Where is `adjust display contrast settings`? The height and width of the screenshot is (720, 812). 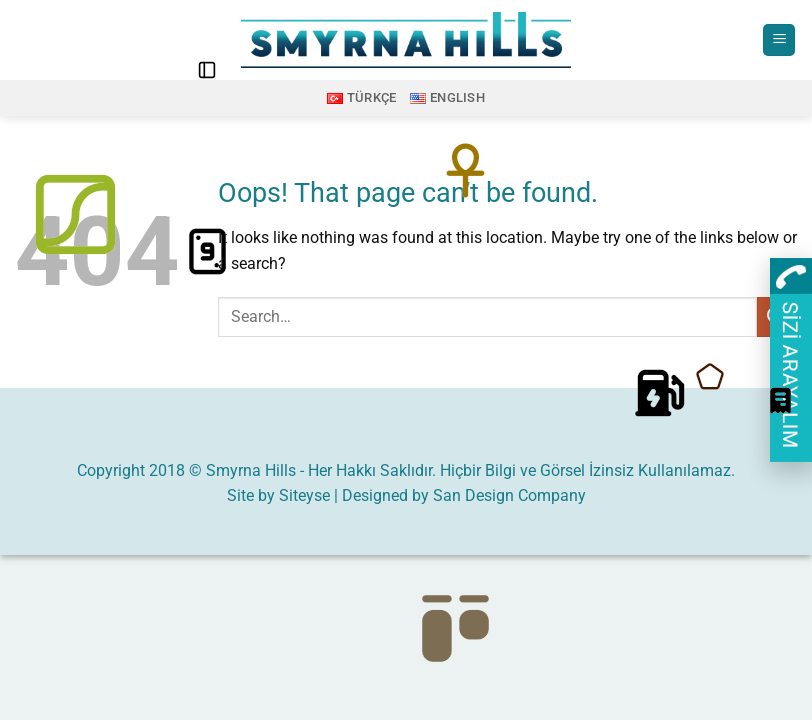 adjust display contrast settings is located at coordinates (75, 214).